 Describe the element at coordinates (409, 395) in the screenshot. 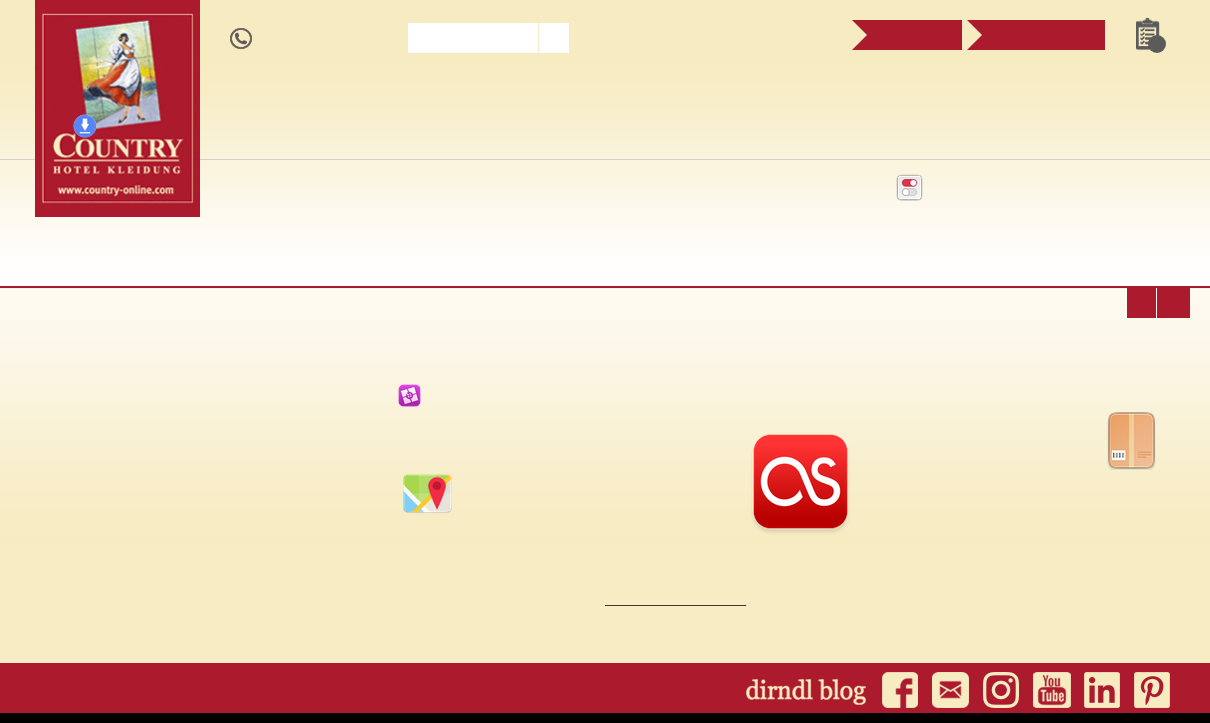

I see `open wallstreet control app` at that location.